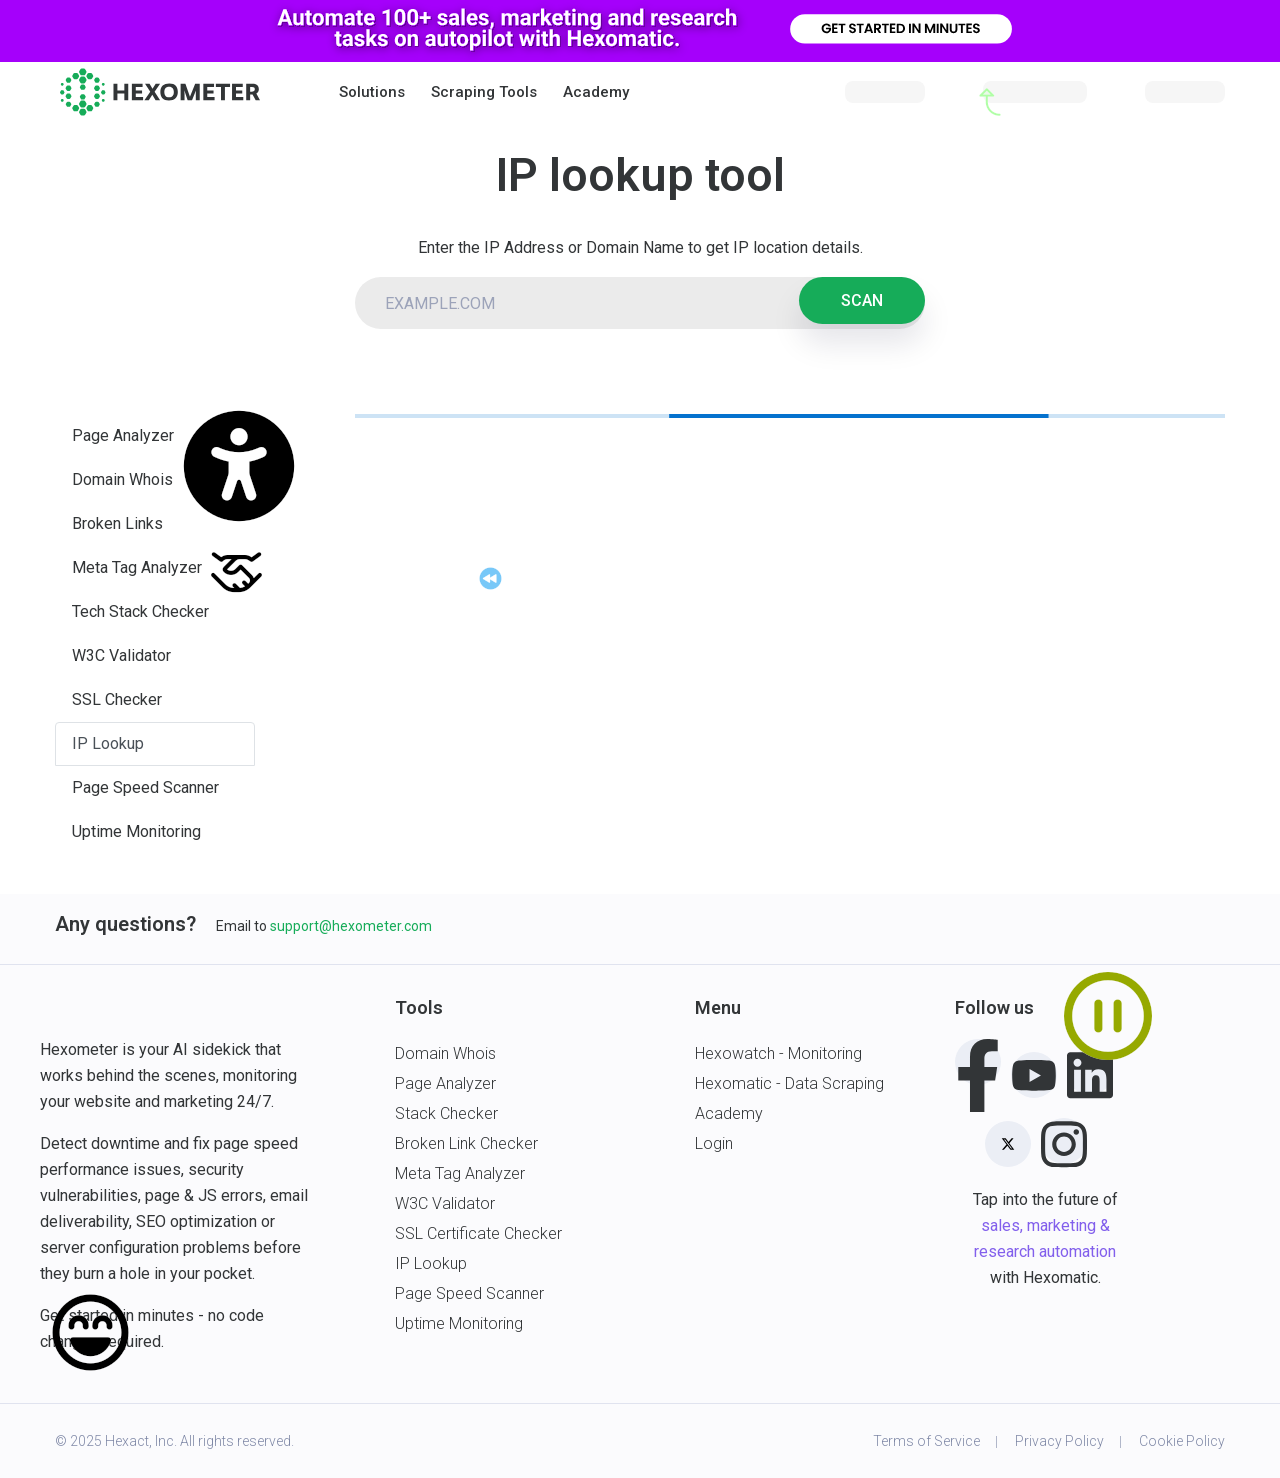 The width and height of the screenshot is (1280, 1478). Describe the element at coordinates (990, 102) in the screenshot. I see `go back and up in navigation` at that location.